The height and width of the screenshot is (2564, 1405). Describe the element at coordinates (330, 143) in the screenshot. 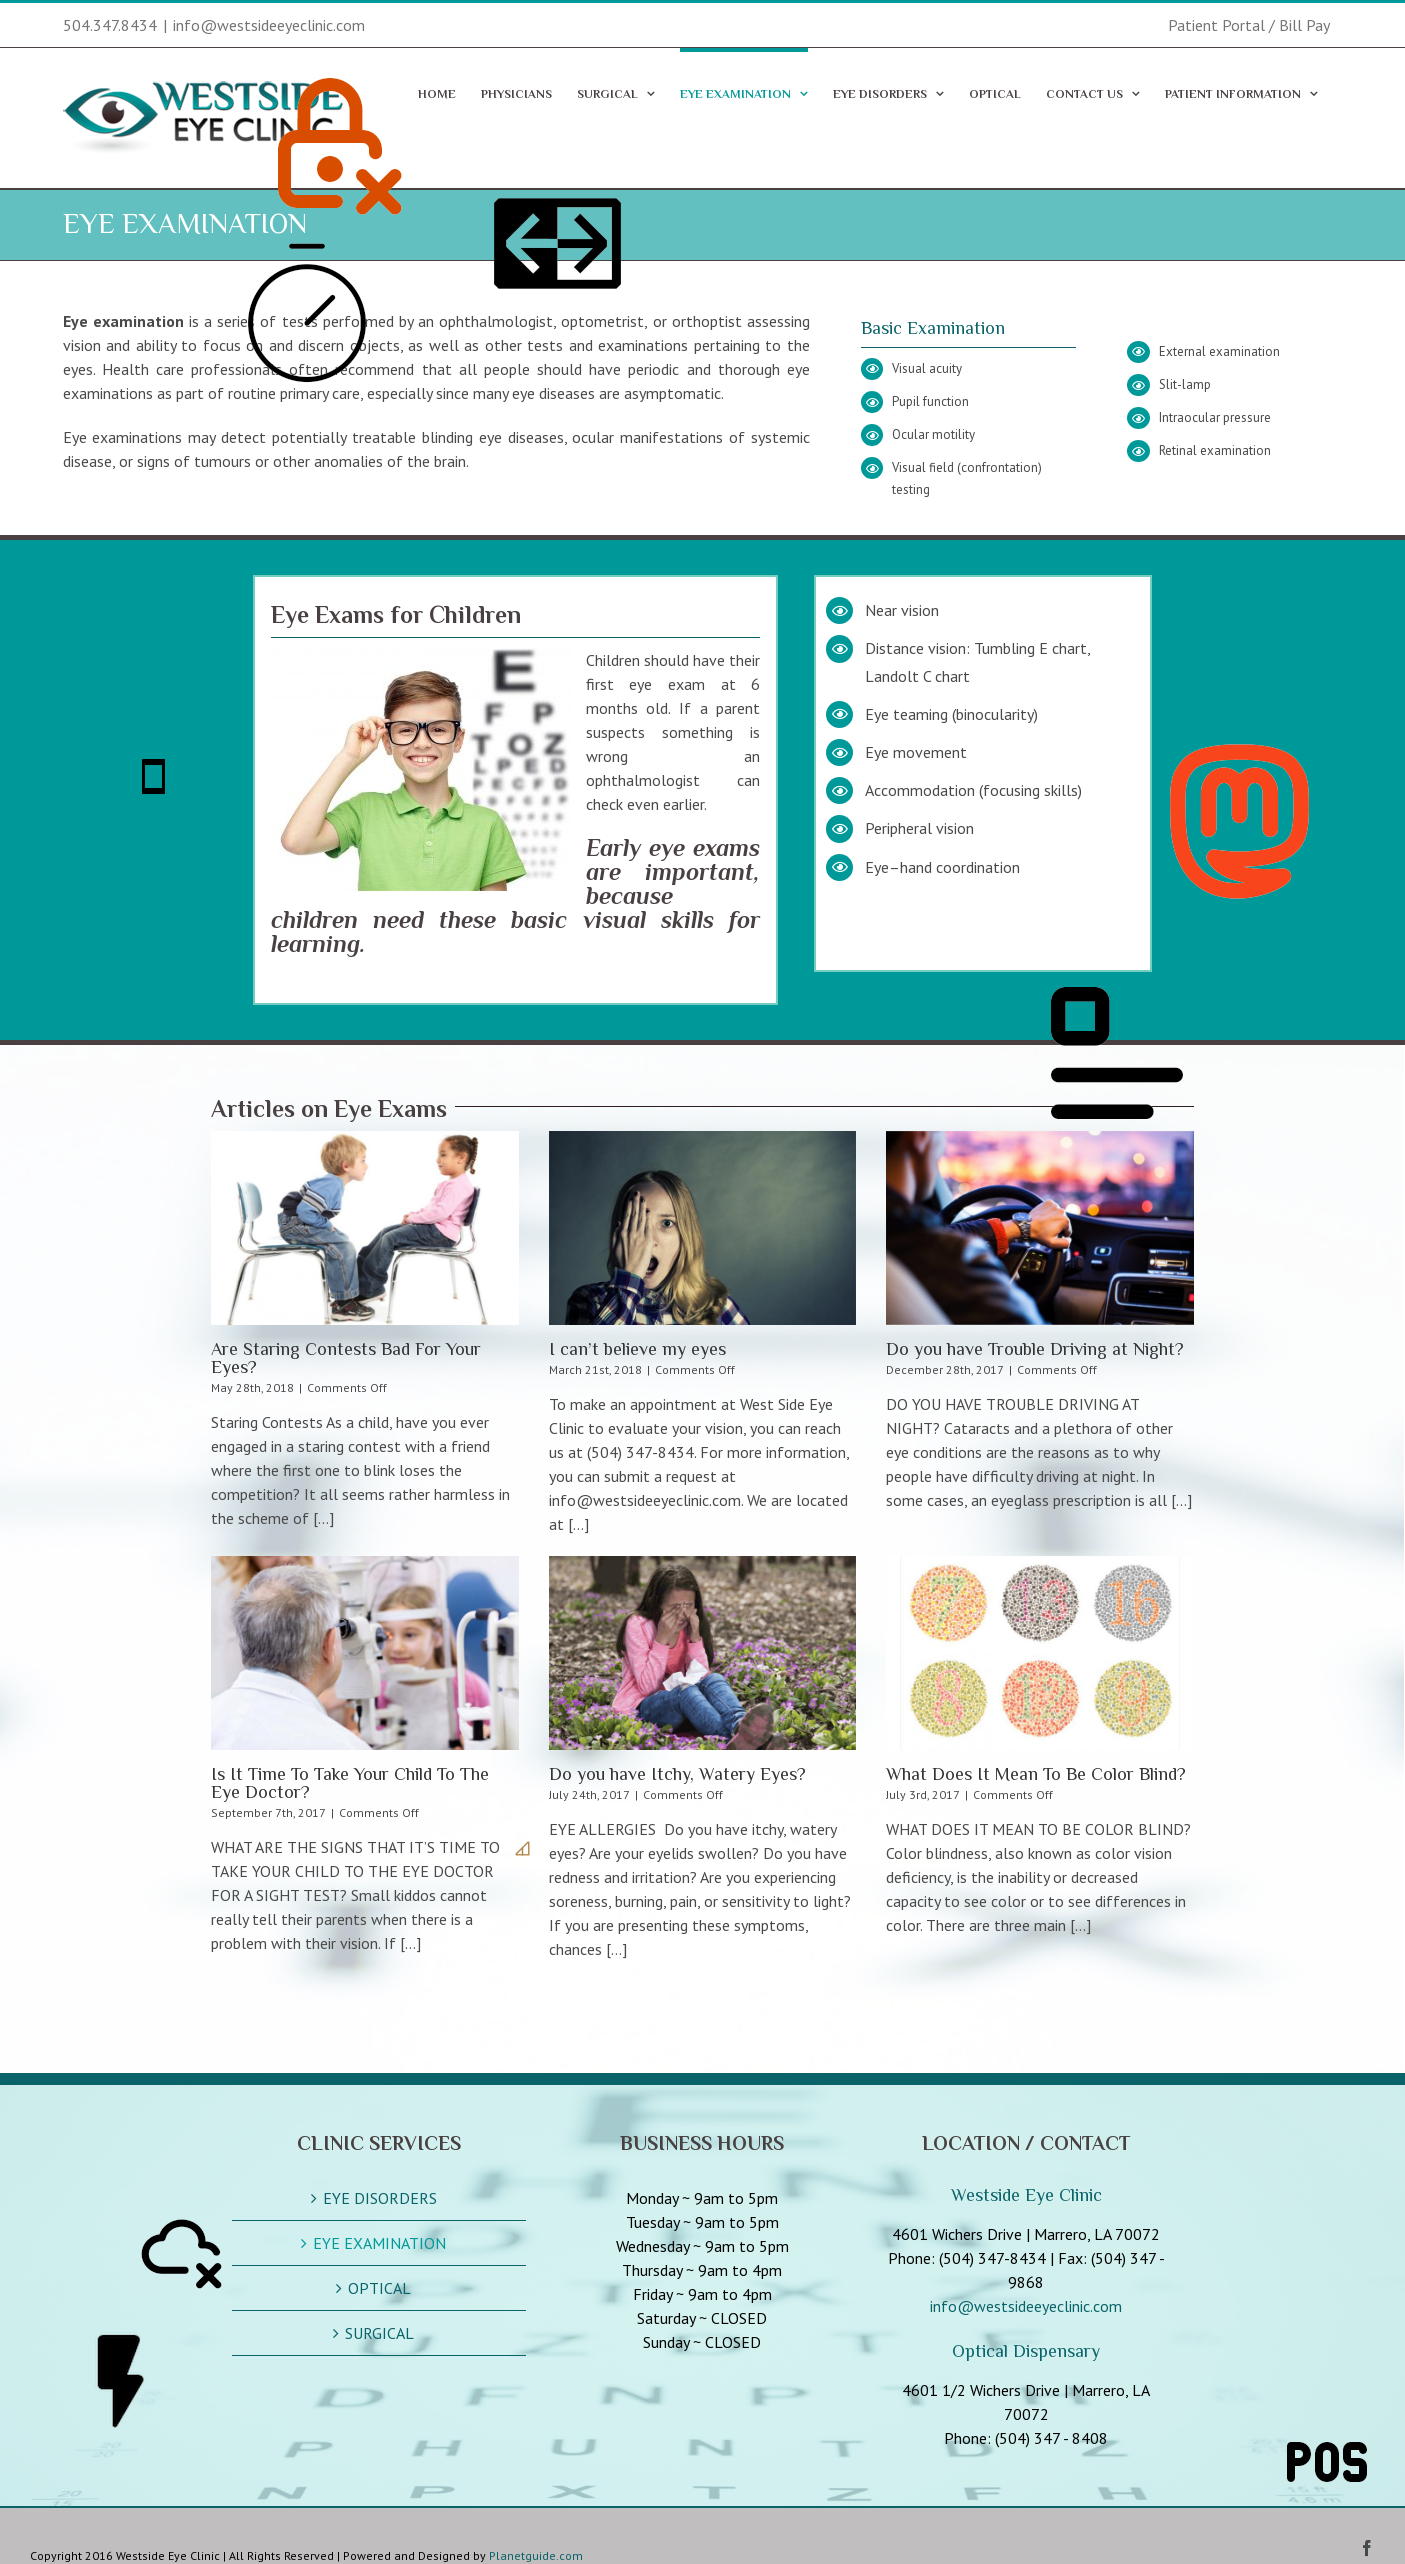

I see `remove or delete a security lock` at that location.